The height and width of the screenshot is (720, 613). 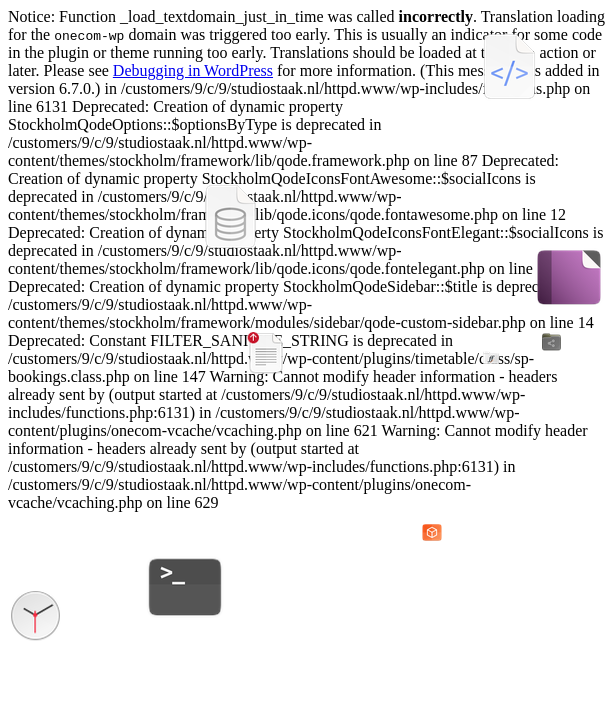 I want to click on open public shared folder, so click(x=551, y=341).